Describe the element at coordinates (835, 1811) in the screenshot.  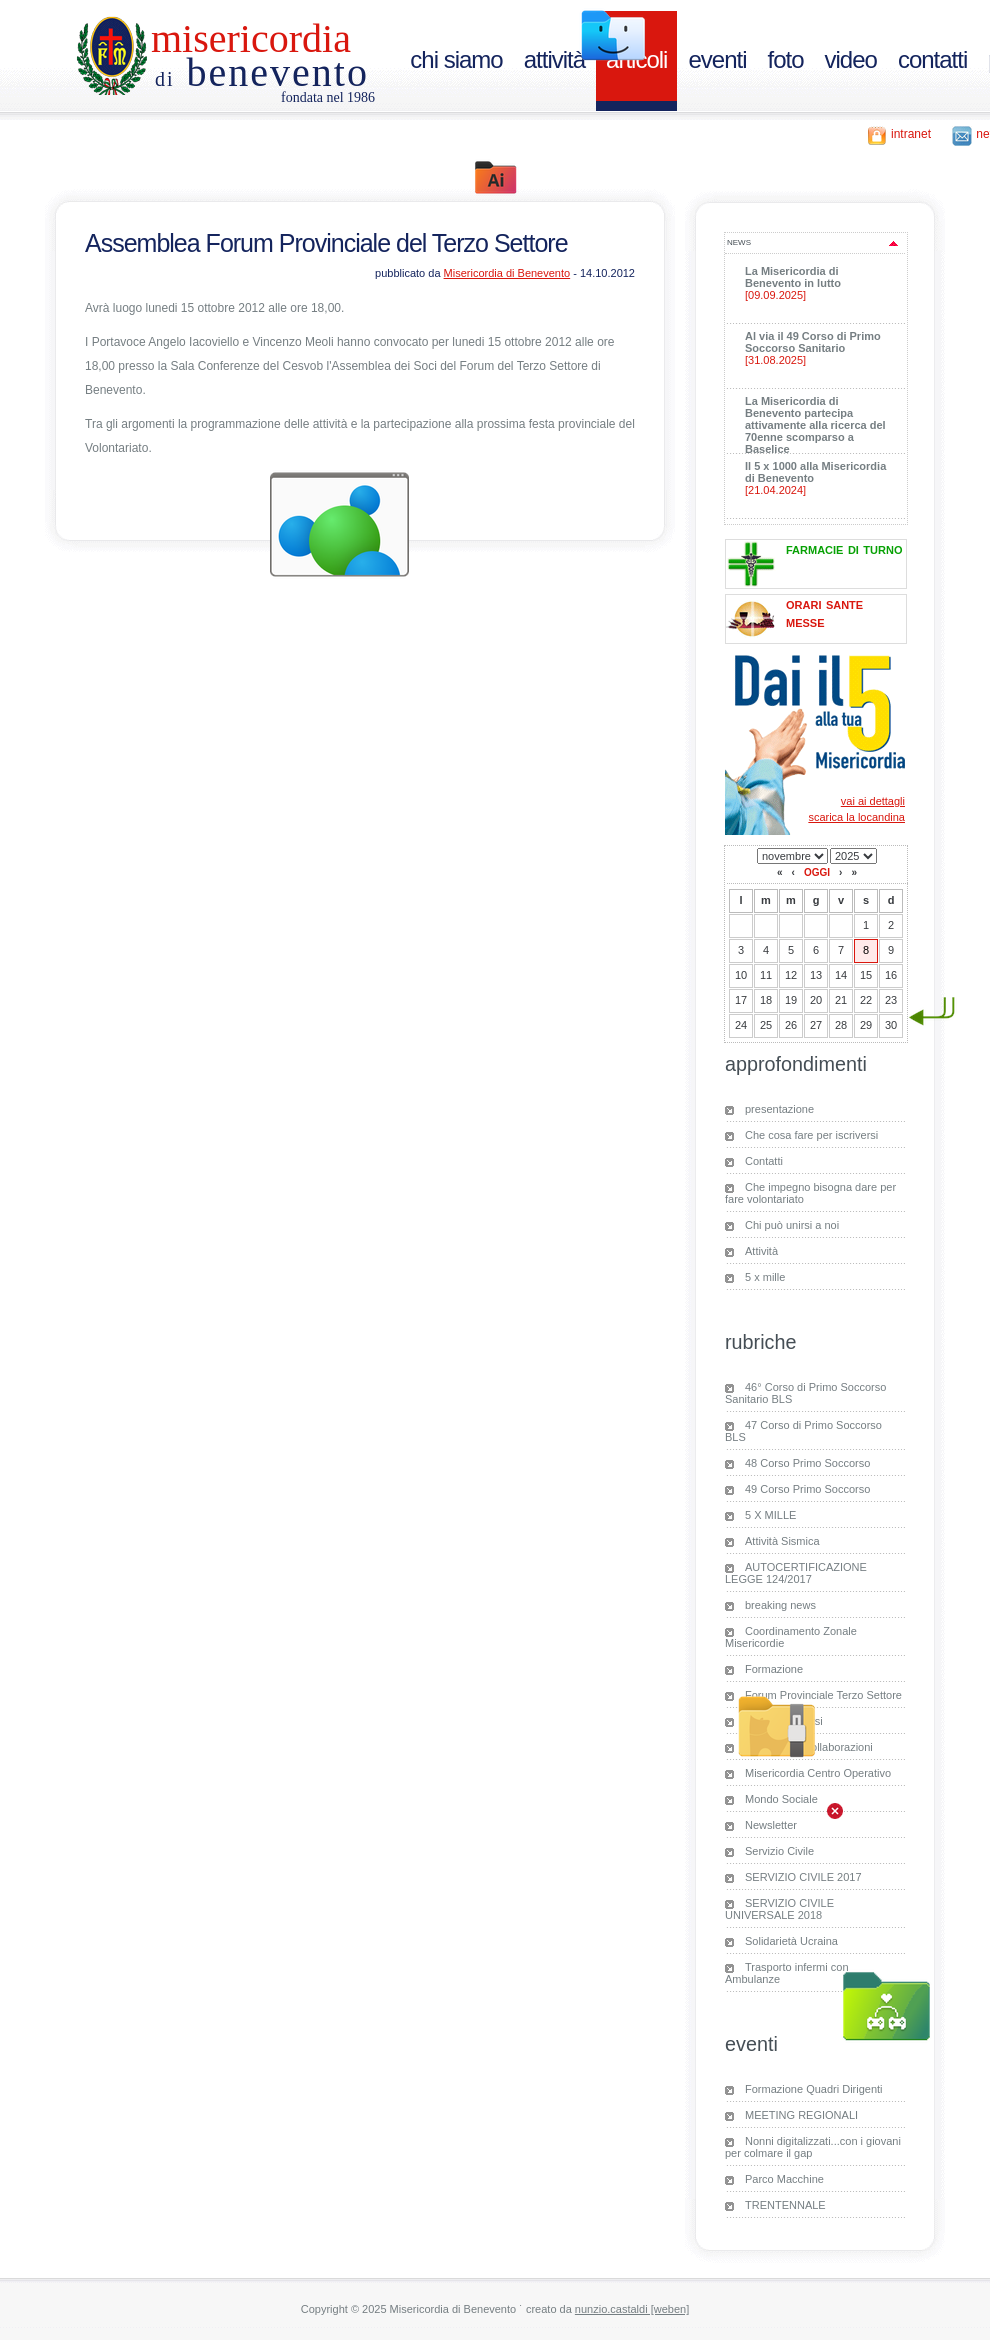
I see `close or exit the application` at that location.